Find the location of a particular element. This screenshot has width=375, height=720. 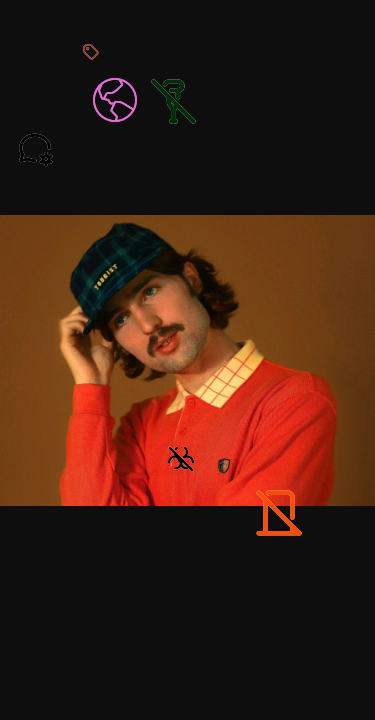

add or manage tags is located at coordinates (91, 52).